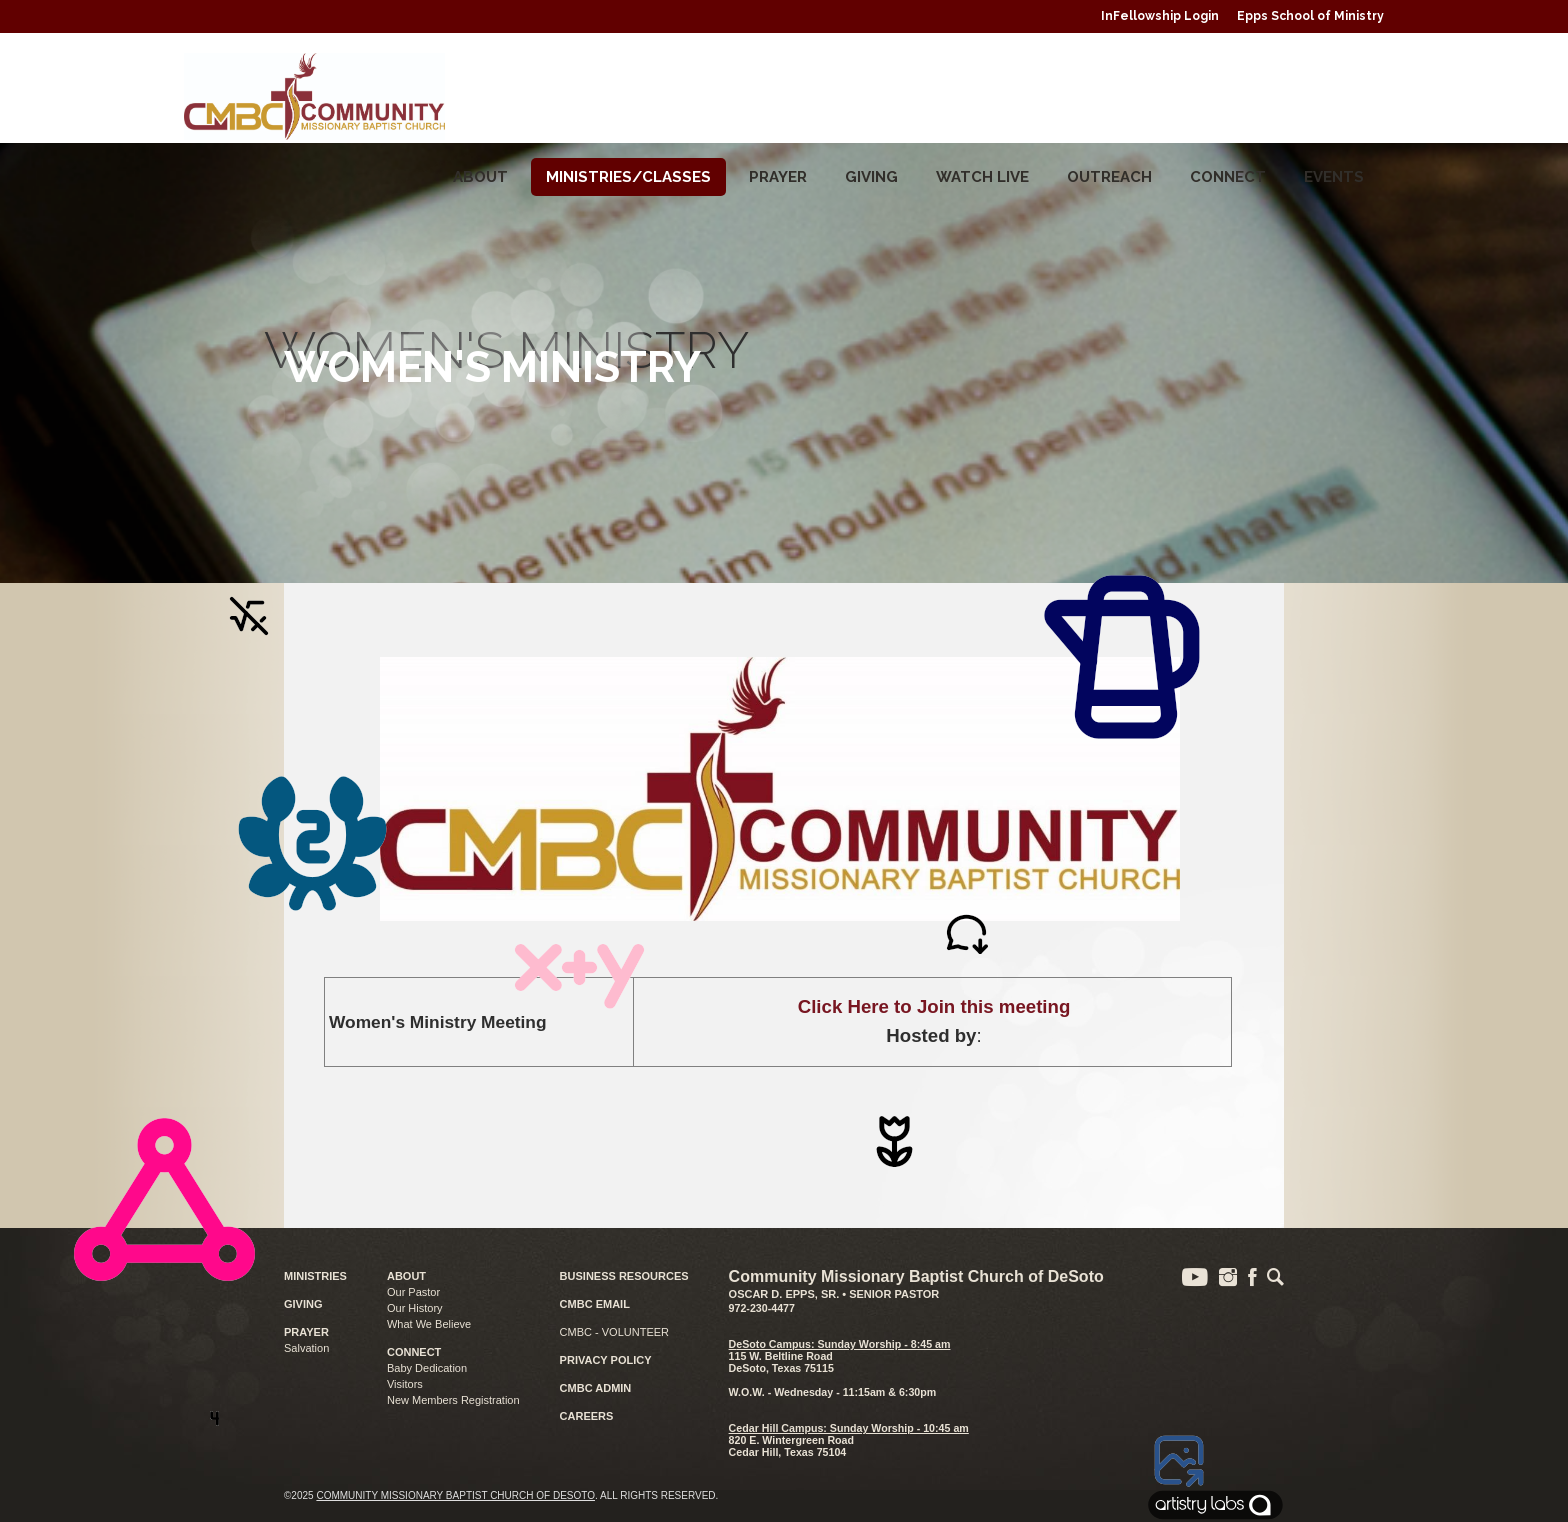 The height and width of the screenshot is (1522, 1568). What do you see at coordinates (966, 932) in the screenshot?
I see `download conversation or chat history` at bounding box center [966, 932].